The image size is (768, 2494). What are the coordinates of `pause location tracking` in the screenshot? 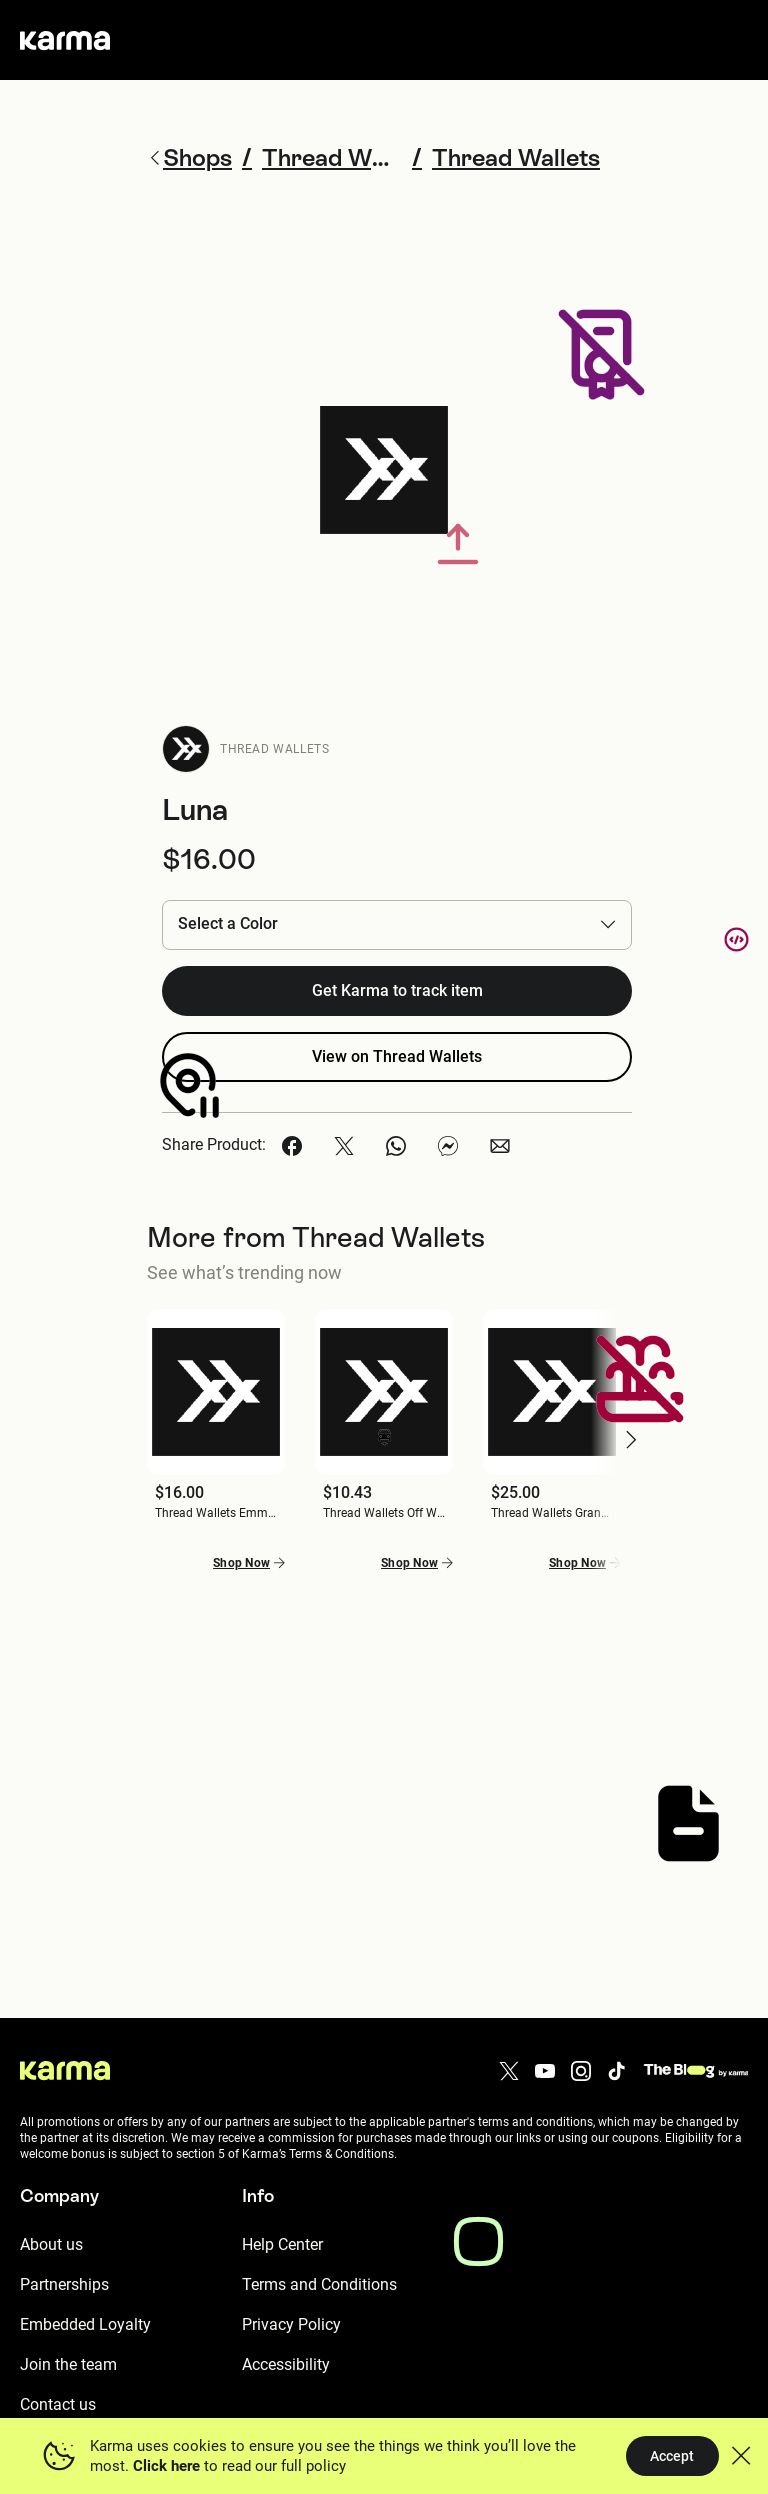 It's located at (188, 1084).